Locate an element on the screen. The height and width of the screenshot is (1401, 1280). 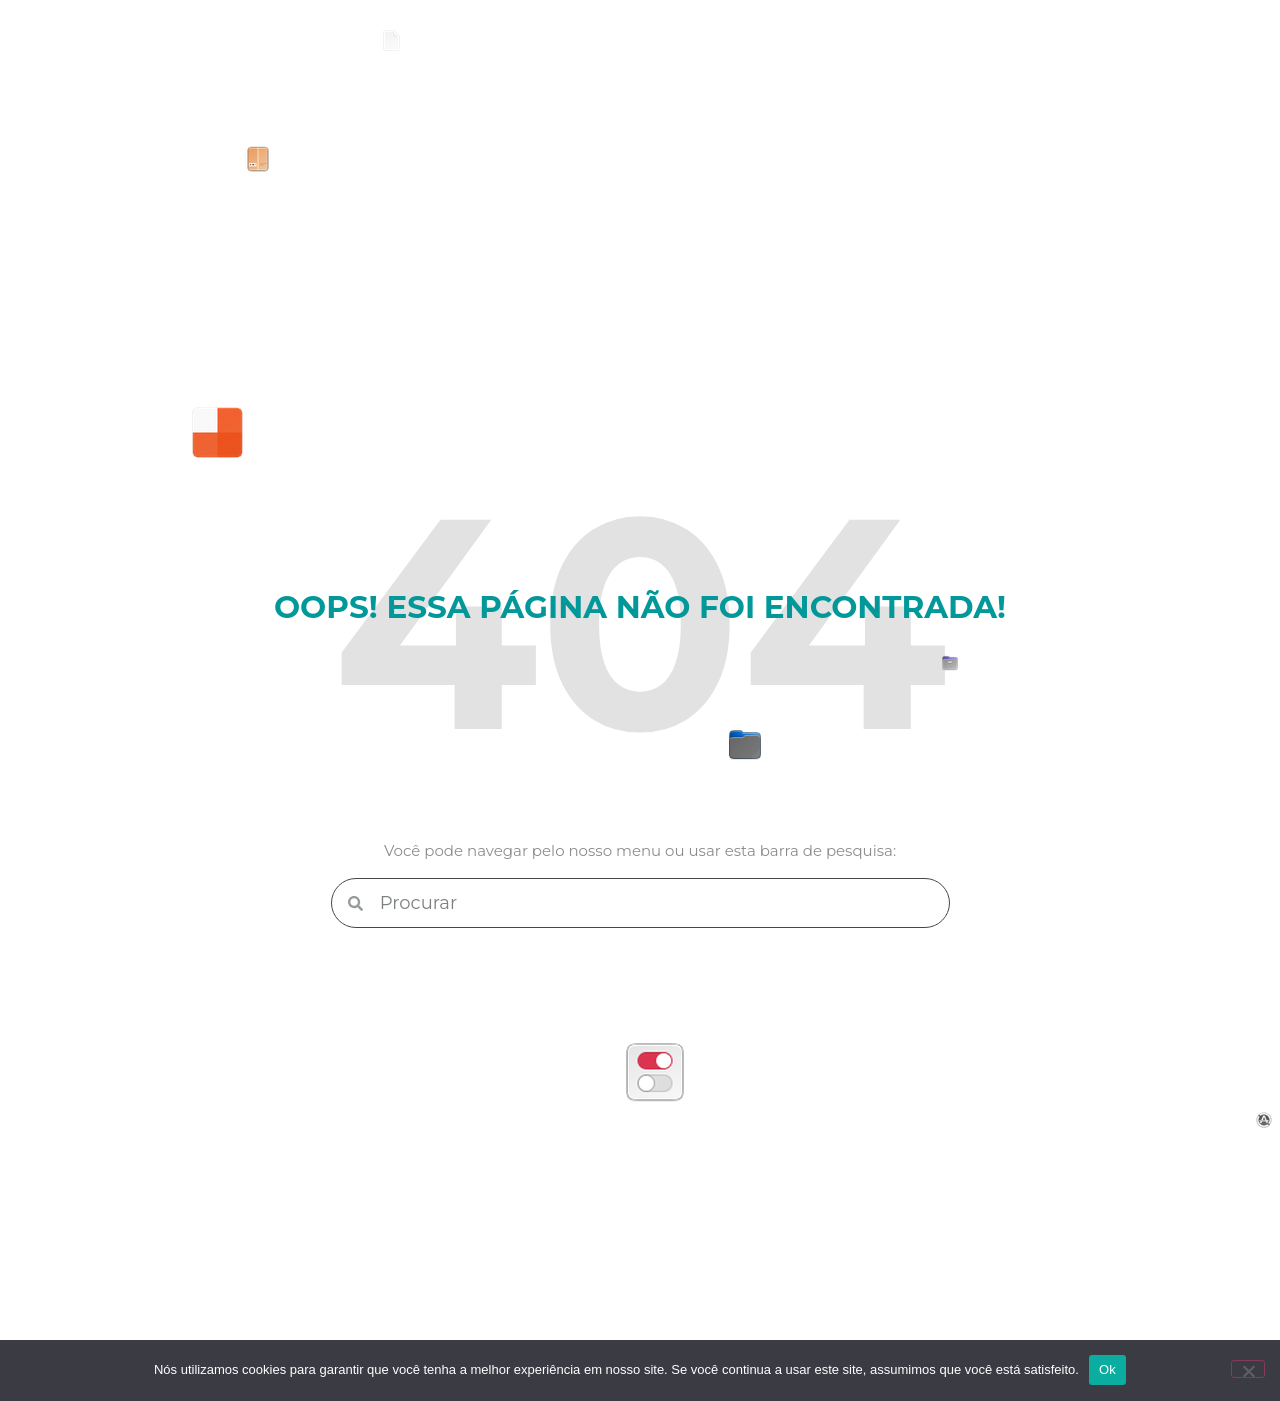
open unity tweak tool settings is located at coordinates (655, 1072).